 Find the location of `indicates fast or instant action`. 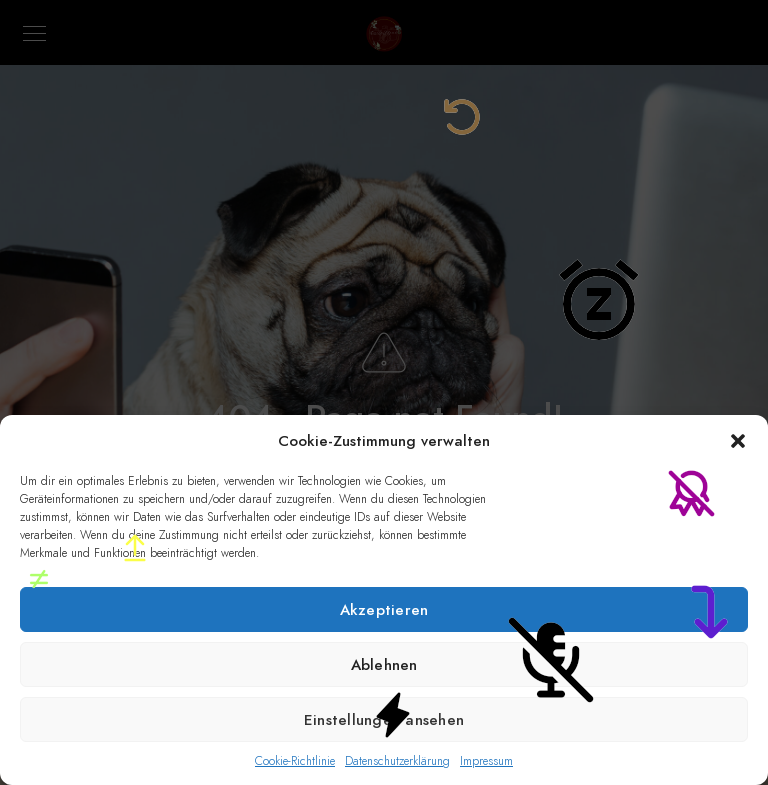

indicates fast or instant action is located at coordinates (393, 715).